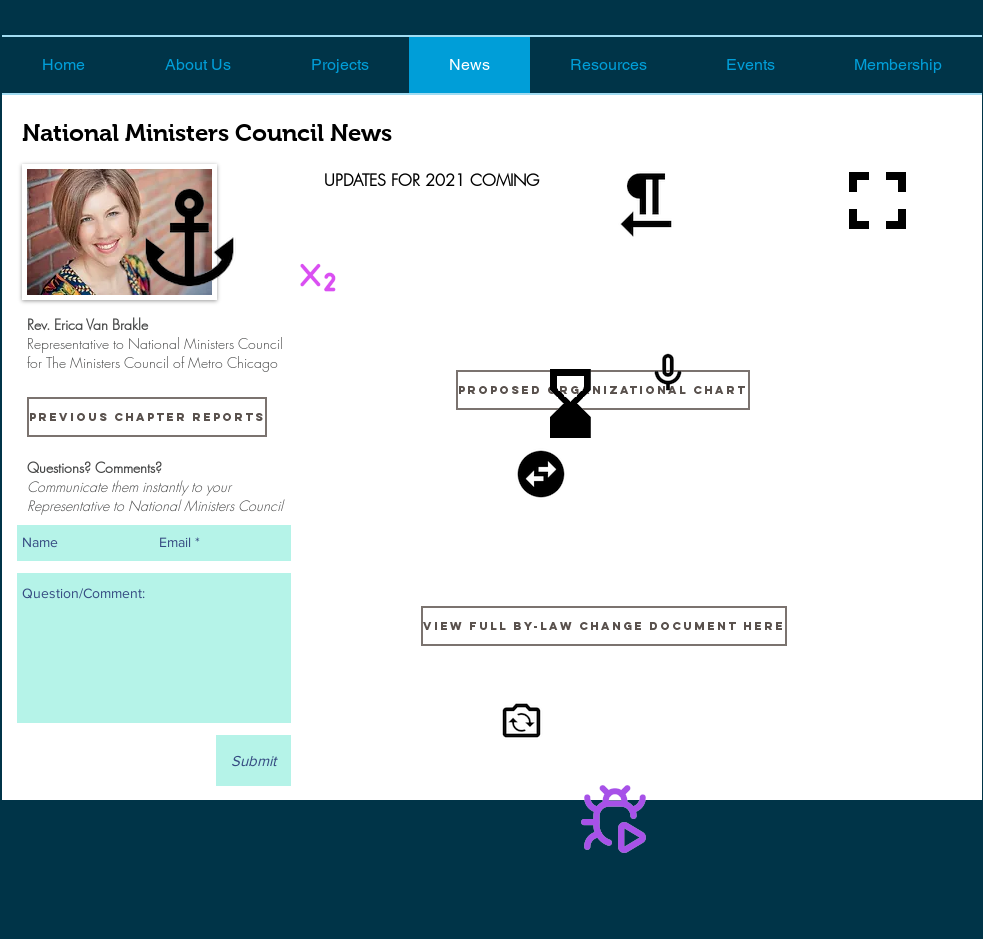  Describe the element at coordinates (615, 819) in the screenshot. I see `start debugging session` at that location.